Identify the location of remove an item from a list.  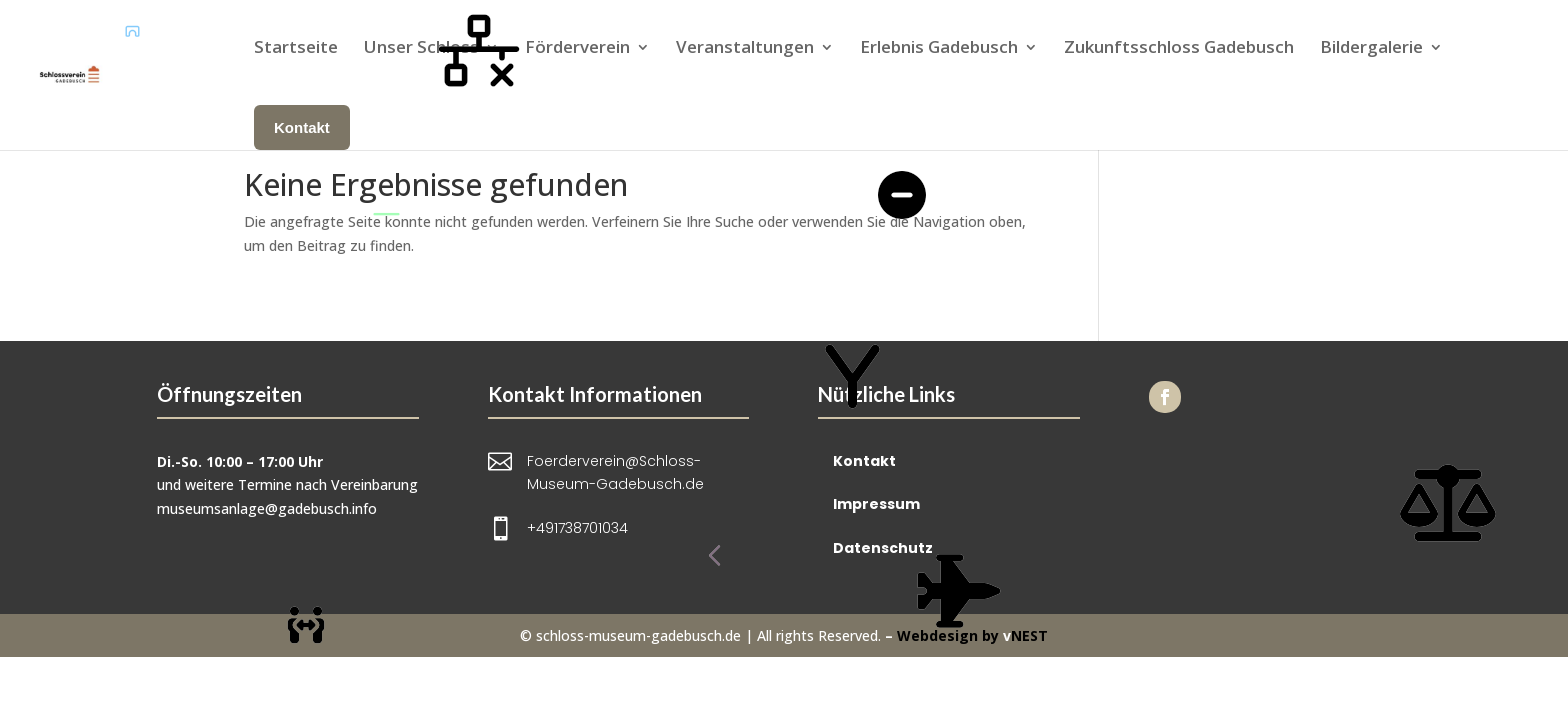
(902, 195).